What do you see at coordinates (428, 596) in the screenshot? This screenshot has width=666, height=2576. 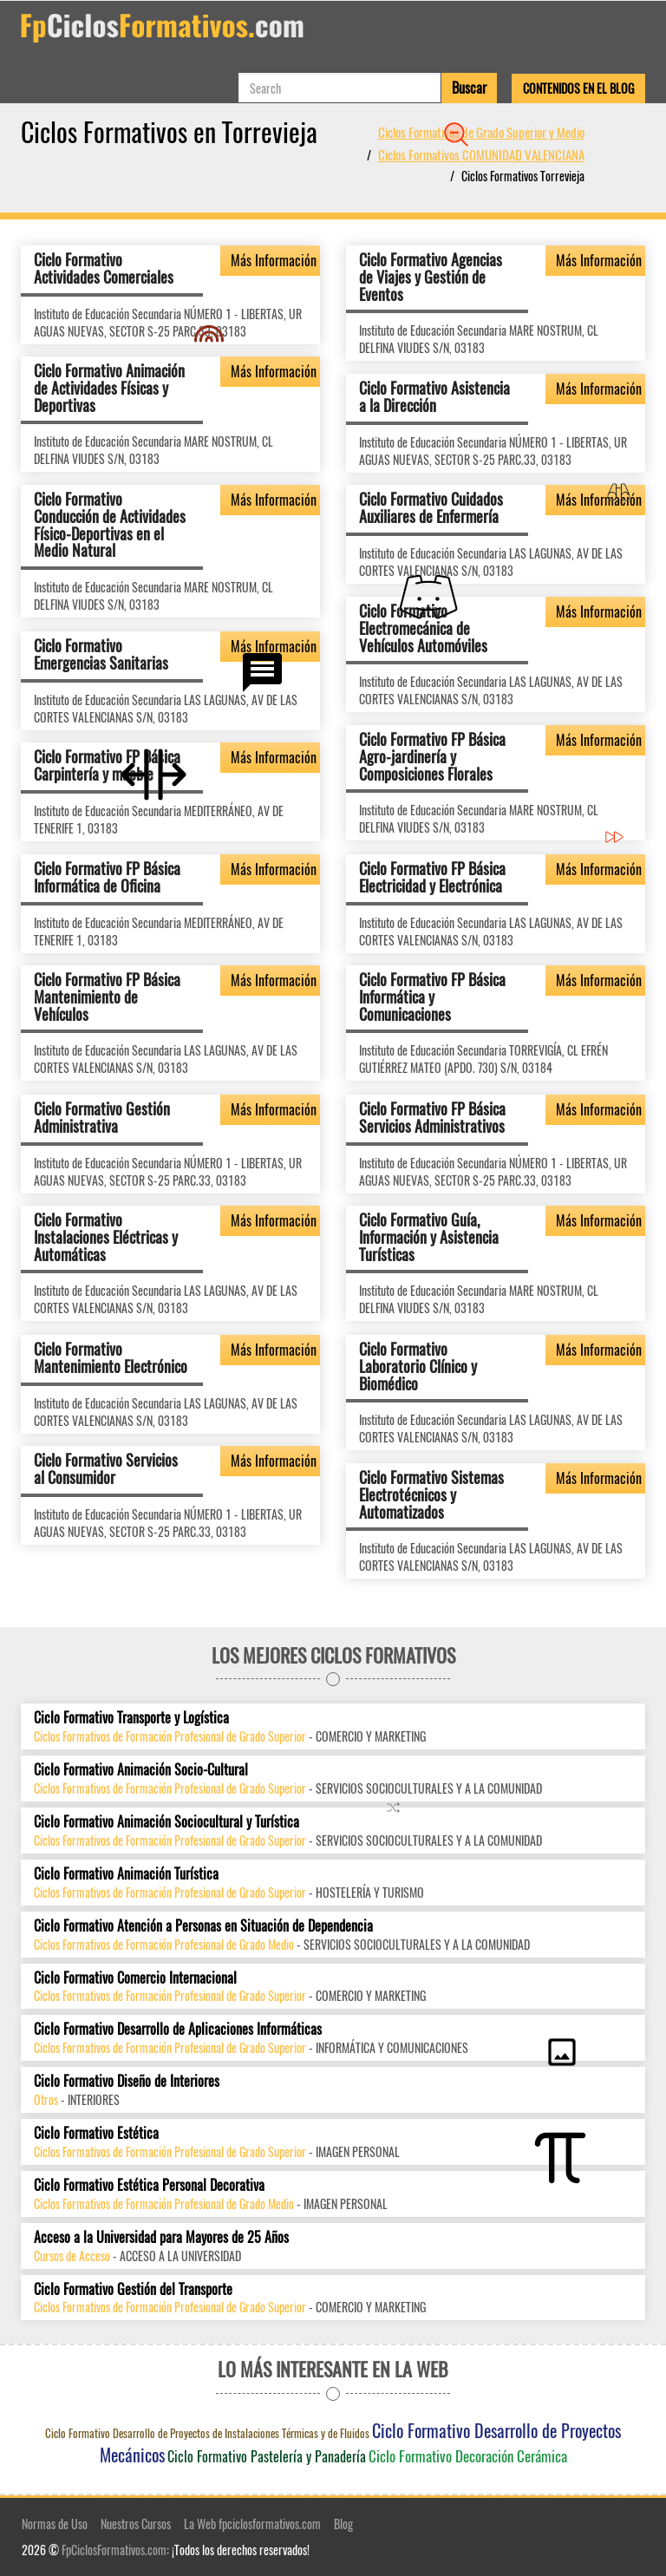 I see `open Discord` at bounding box center [428, 596].